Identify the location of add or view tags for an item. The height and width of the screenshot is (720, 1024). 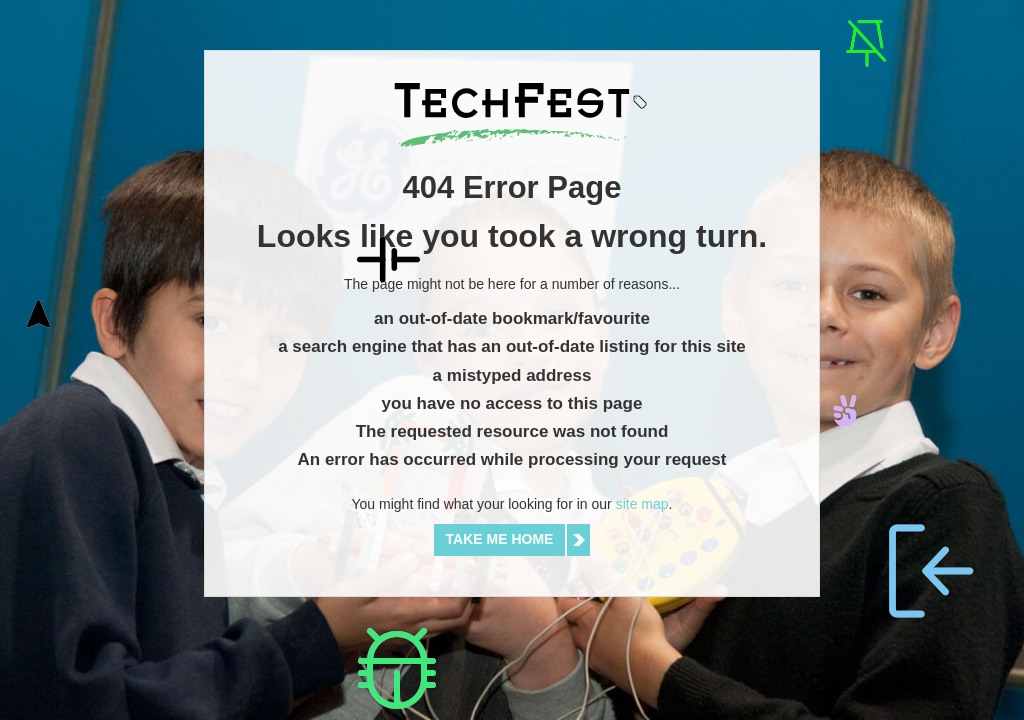
(640, 102).